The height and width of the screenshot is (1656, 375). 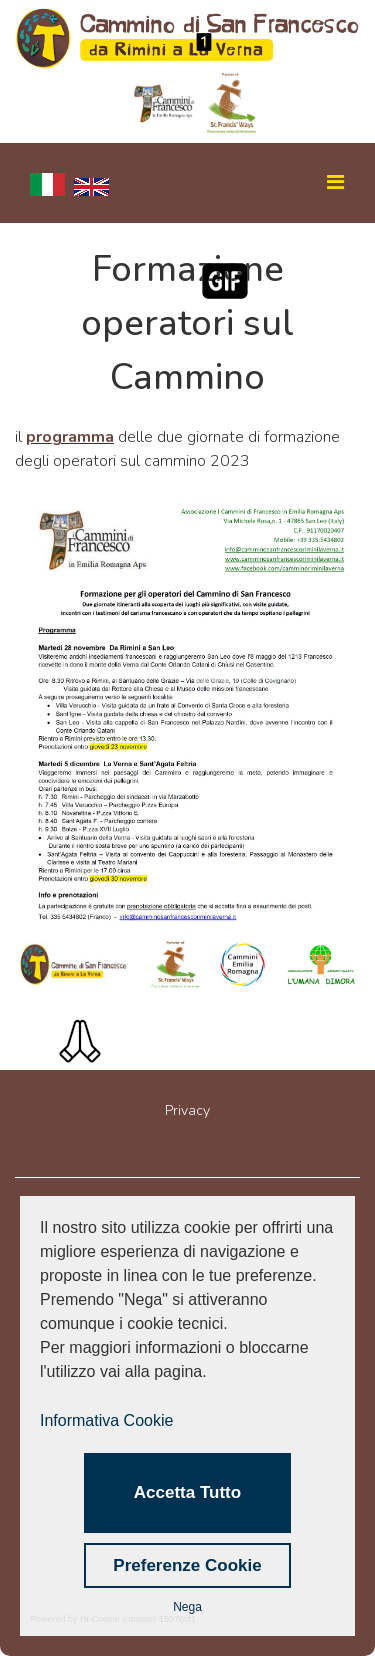 What do you see at coordinates (204, 42) in the screenshot?
I see `indicates first place or top ranking` at bounding box center [204, 42].